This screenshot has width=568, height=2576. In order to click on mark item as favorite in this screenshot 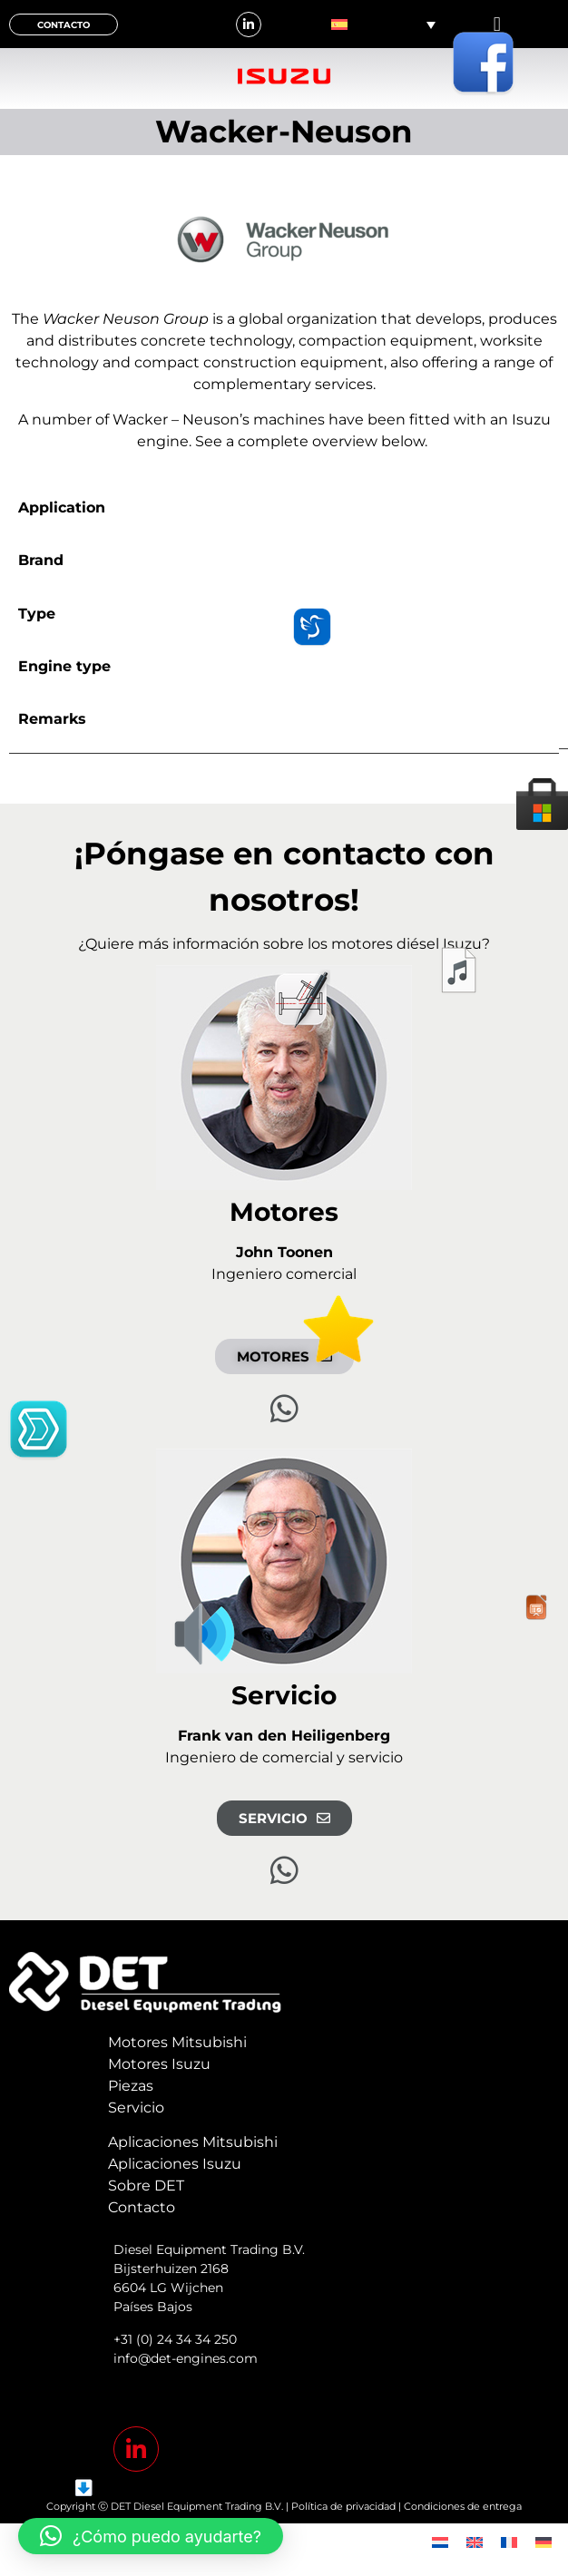, I will do `click(338, 1329)`.